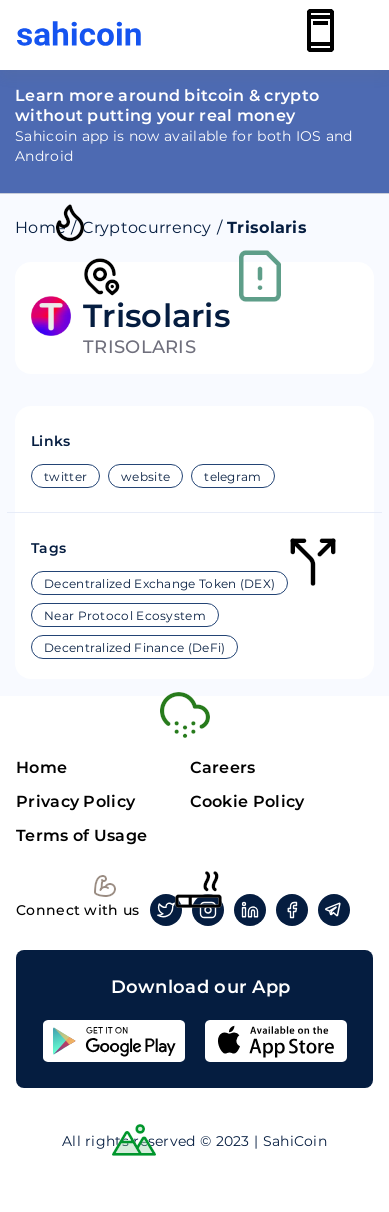  Describe the element at coordinates (320, 30) in the screenshot. I see `view mobile ad placements` at that location.